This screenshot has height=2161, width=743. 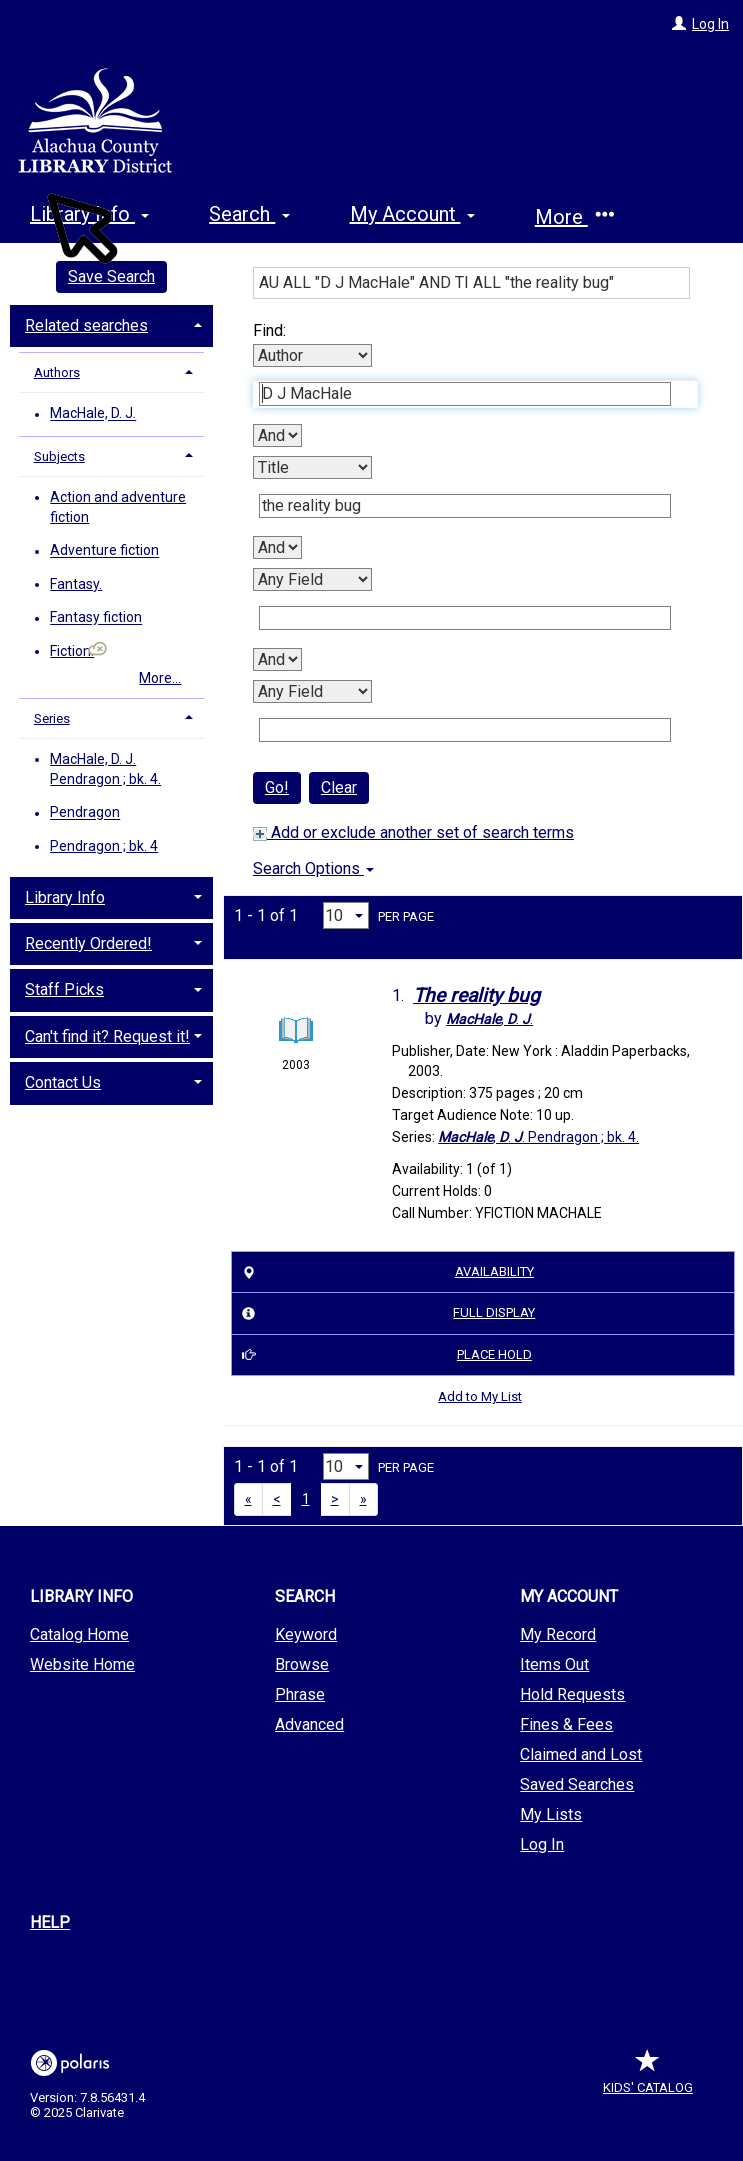 I want to click on disconnect from cloud storage, so click(x=97, y=648).